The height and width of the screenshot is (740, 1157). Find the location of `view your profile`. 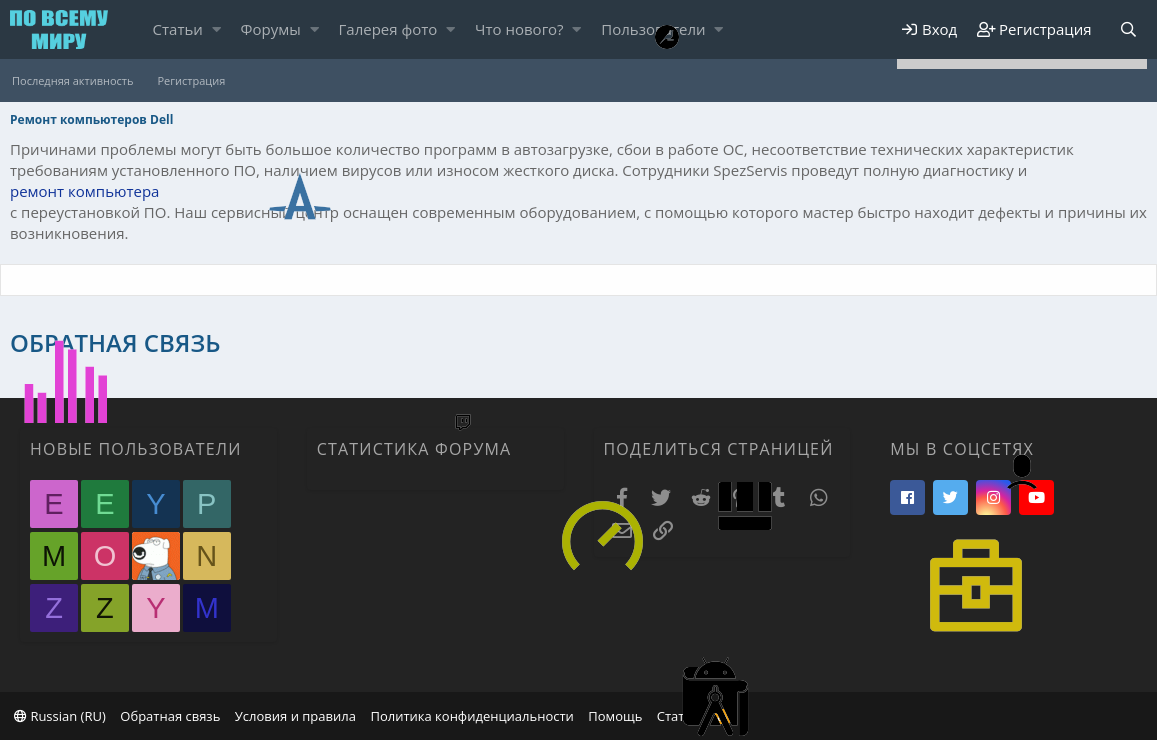

view your profile is located at coordinates (1022, 472).